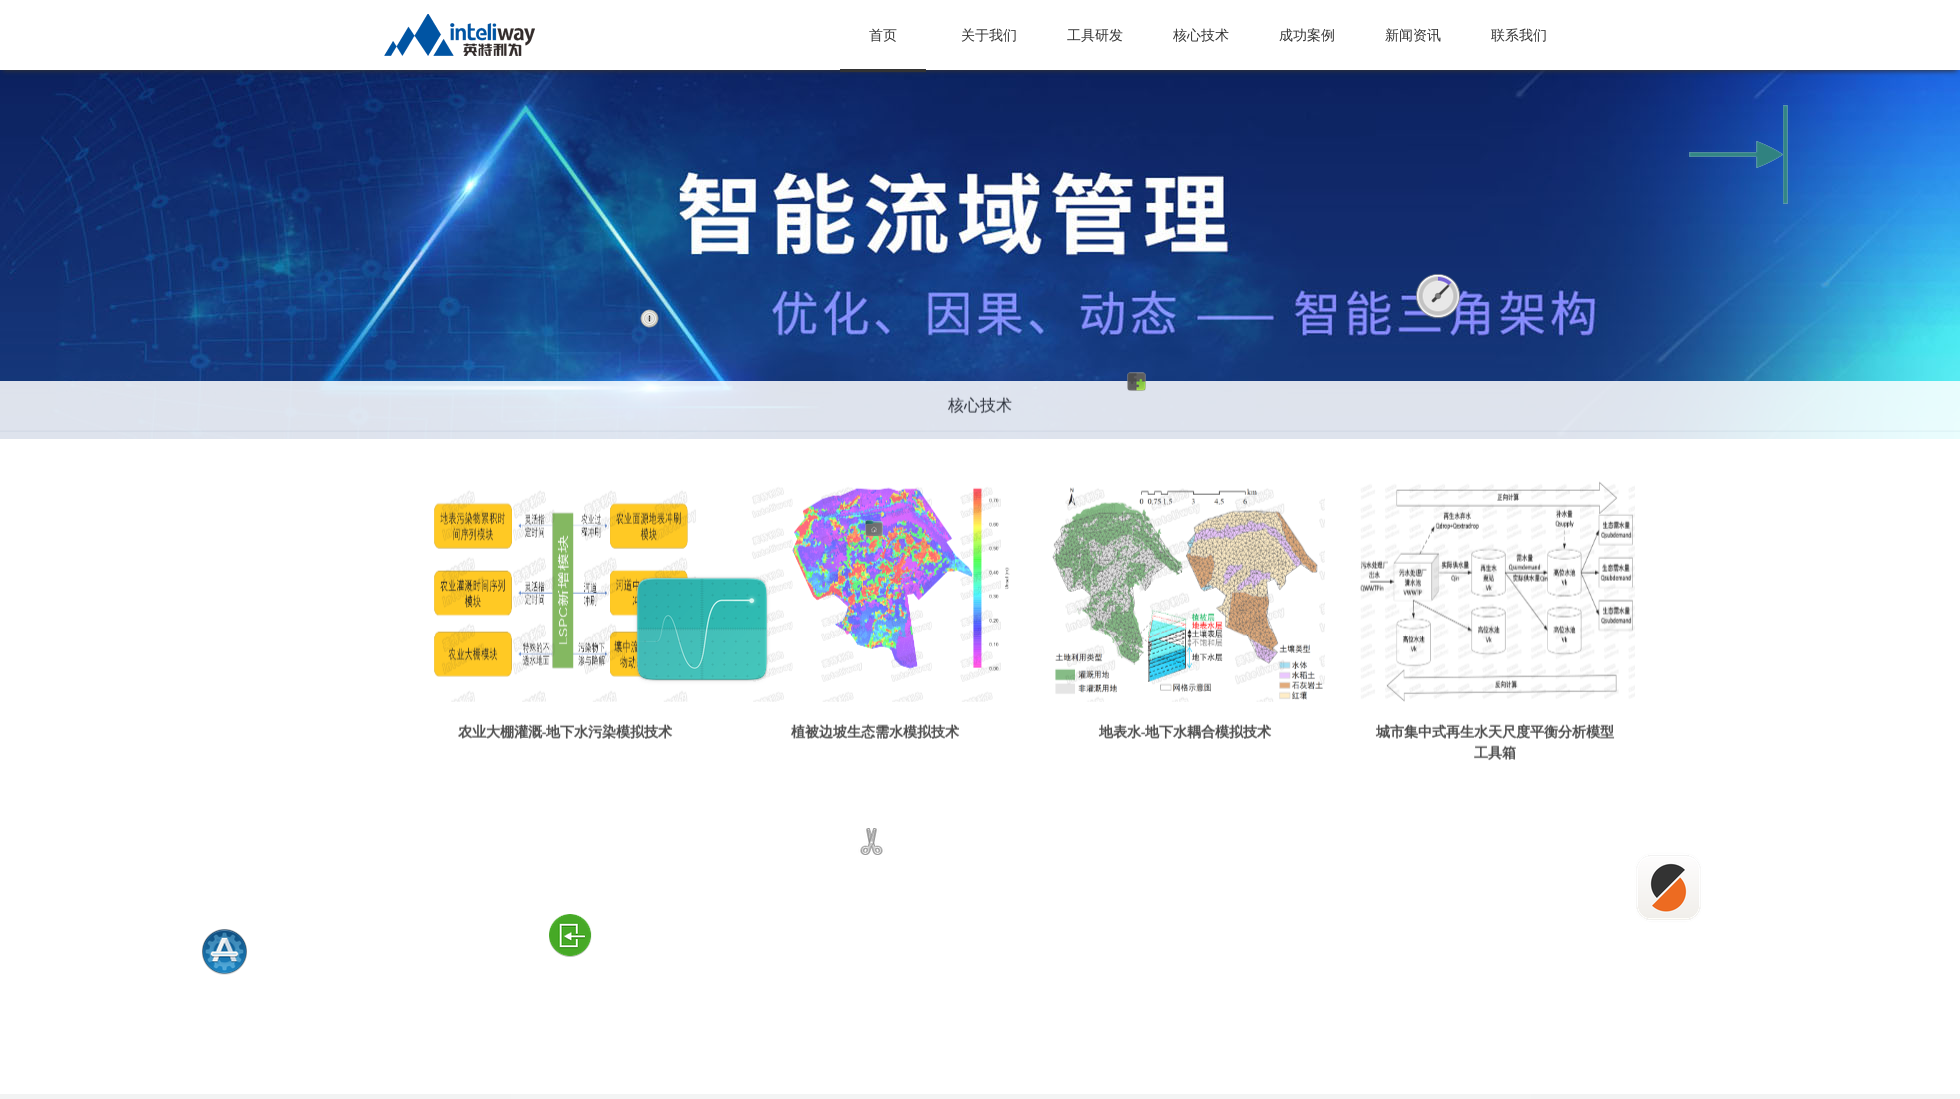 Image resolution: width=1960 pixels, height=1099 pixels. What do you see at coordinates (570, 935) in the screenshot?
I see `log out of the current session` at bounding box center [570, 935].